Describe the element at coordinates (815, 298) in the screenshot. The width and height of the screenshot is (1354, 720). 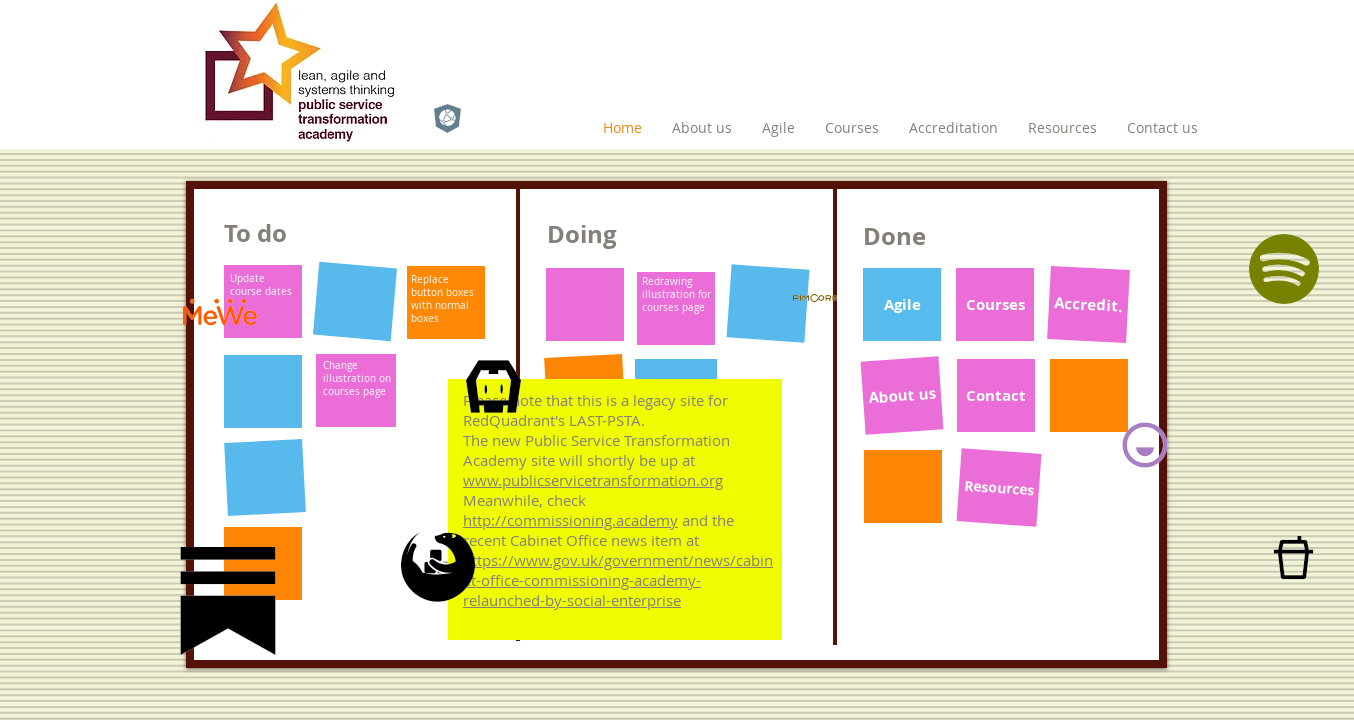
I see `pimcore platform logo` at that location.